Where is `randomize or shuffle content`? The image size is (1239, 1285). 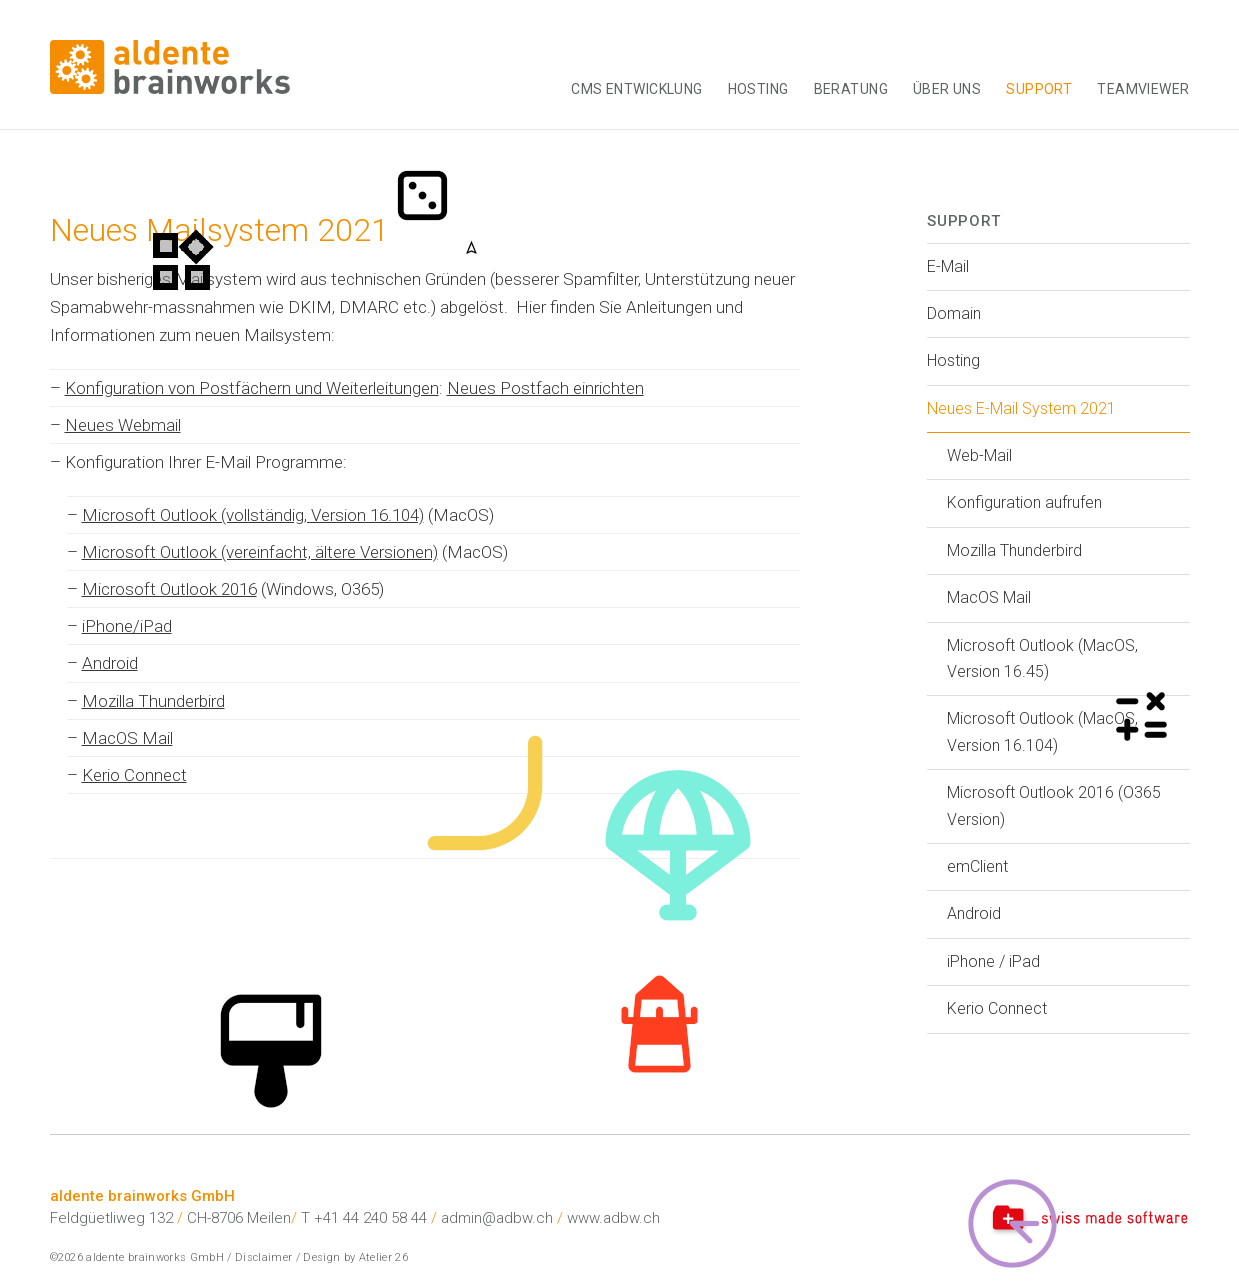 randomize or shuffle content is located at coordinates (422, 195).